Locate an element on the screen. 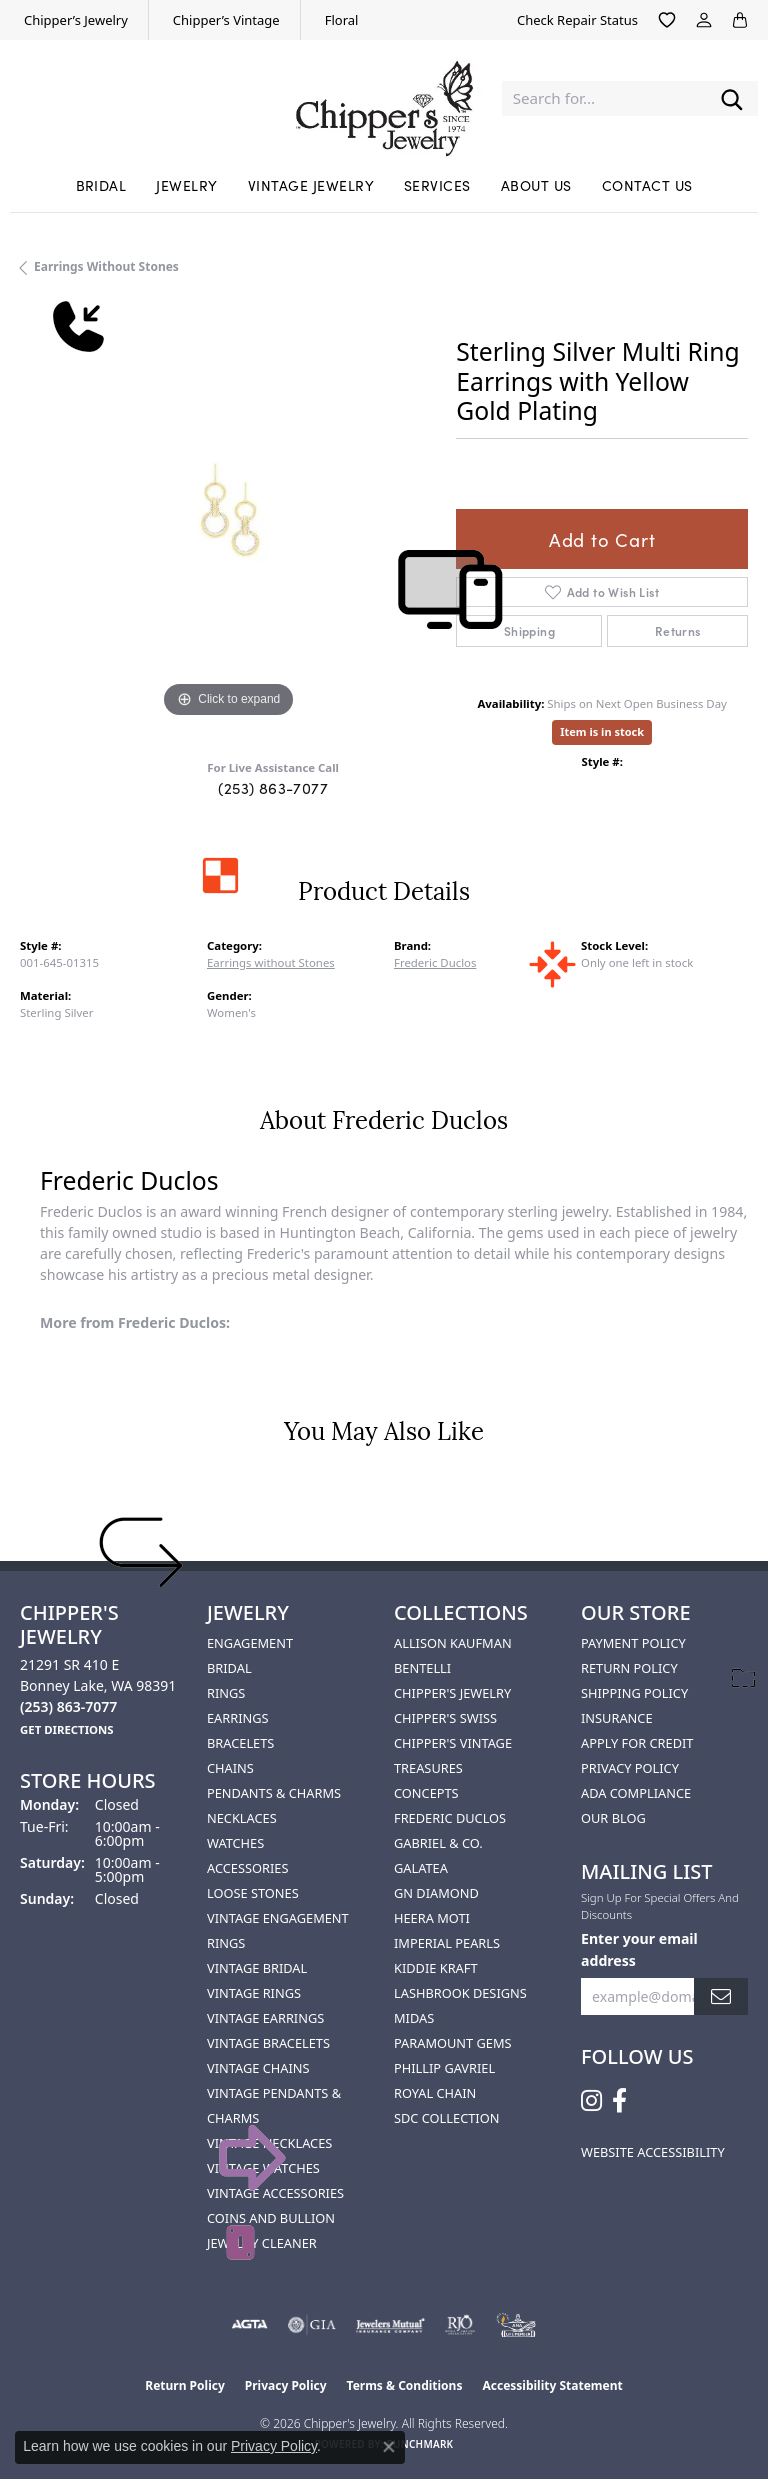 This screenshot has height=2479, width=768. create a new folder is located at coordinates (743, 1677).